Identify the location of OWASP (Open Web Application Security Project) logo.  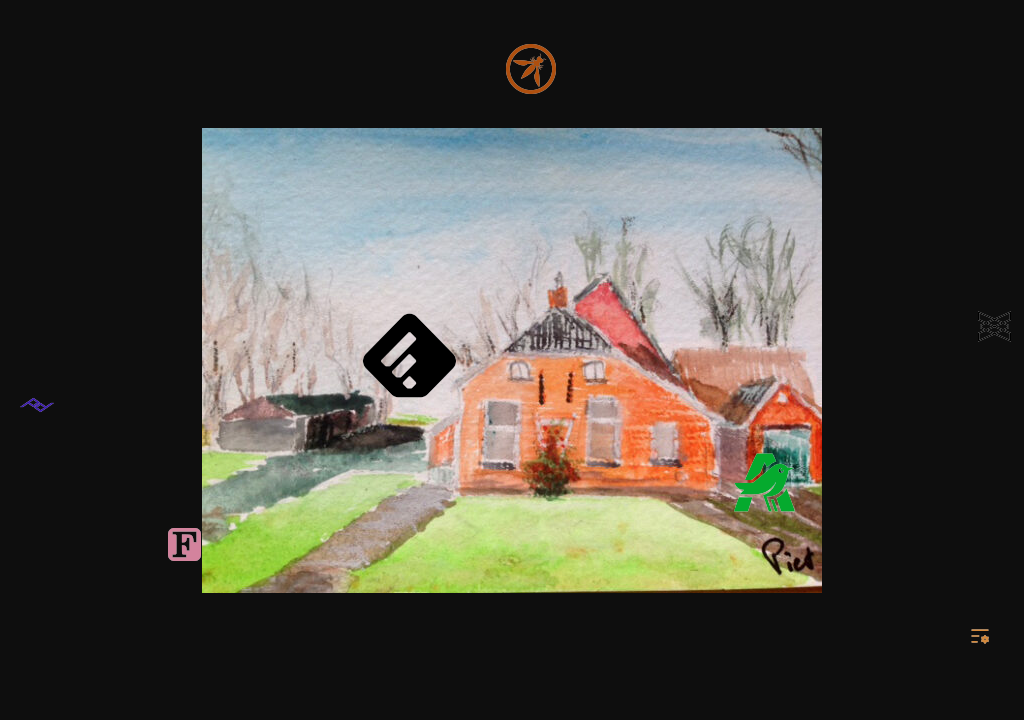
(531, 69).